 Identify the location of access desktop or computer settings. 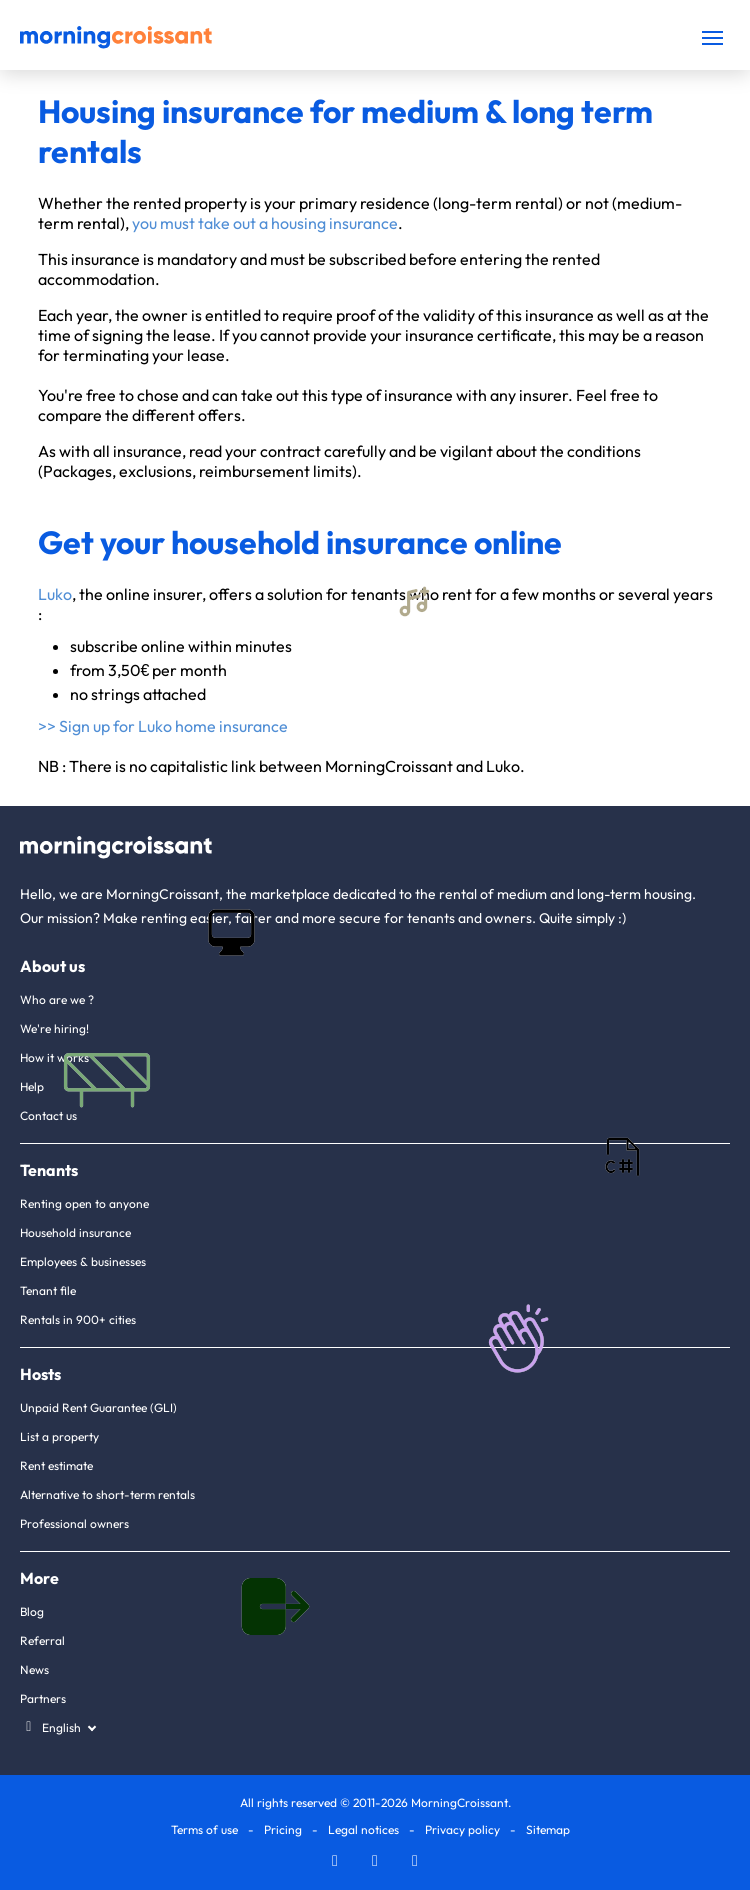
(231, 932).